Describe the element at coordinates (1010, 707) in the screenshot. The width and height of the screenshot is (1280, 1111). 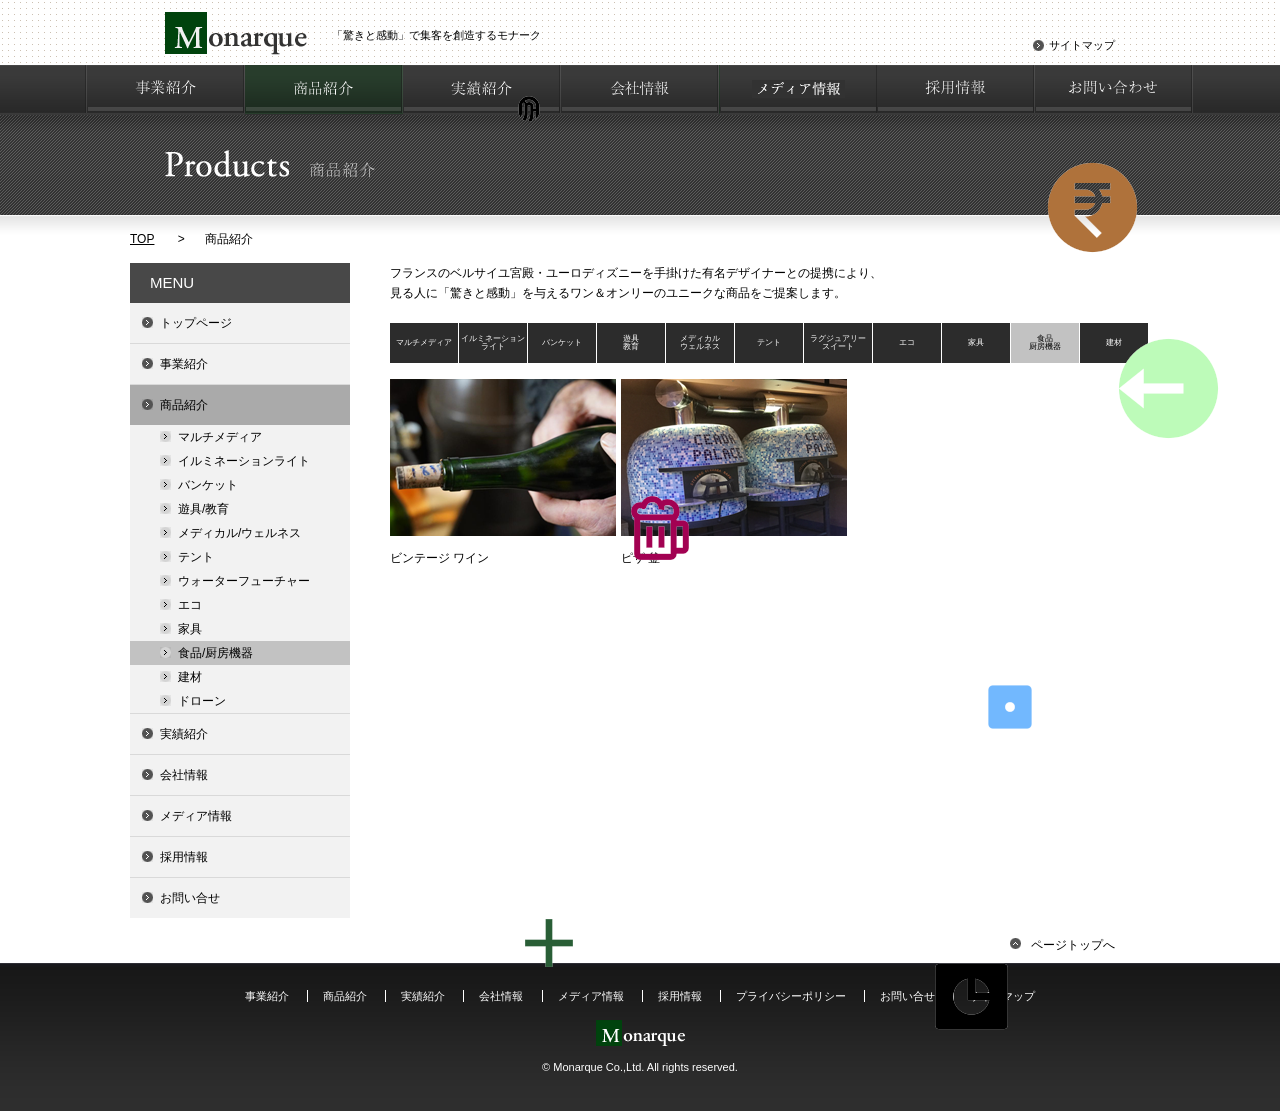
I see `roll the dice or generate a random result` at that location.